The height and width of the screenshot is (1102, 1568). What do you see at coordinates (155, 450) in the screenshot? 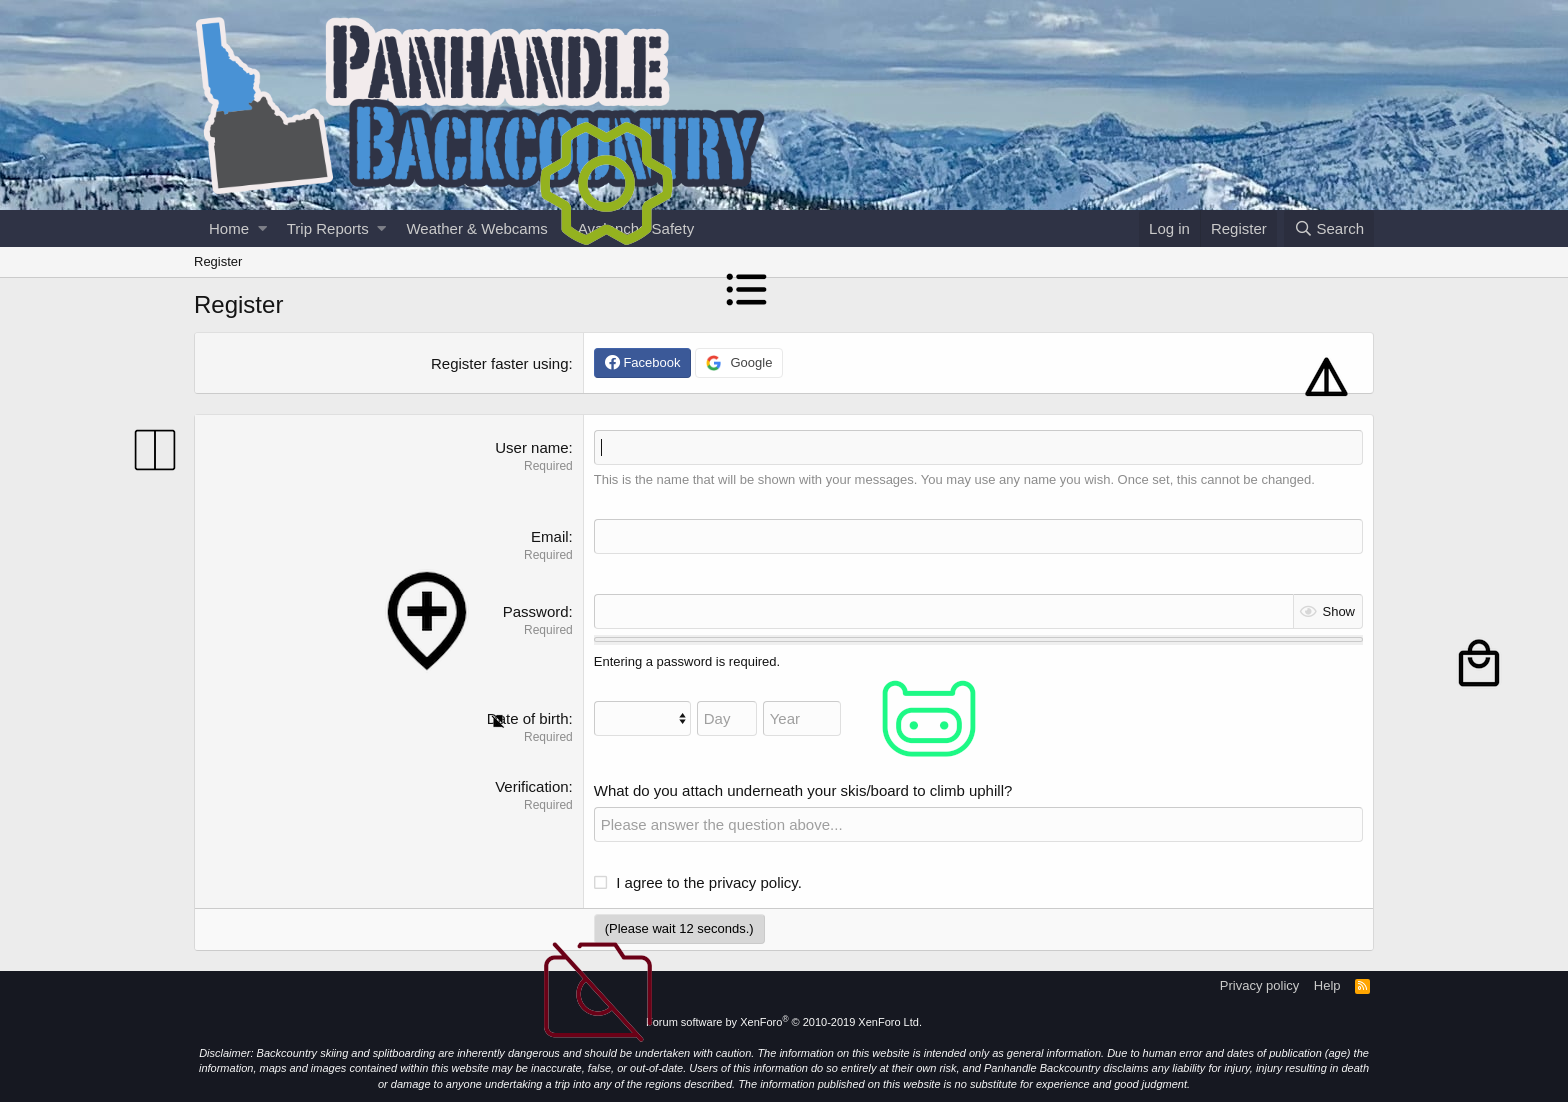
I see `split view horizontally` at bounding box center [155, 450].